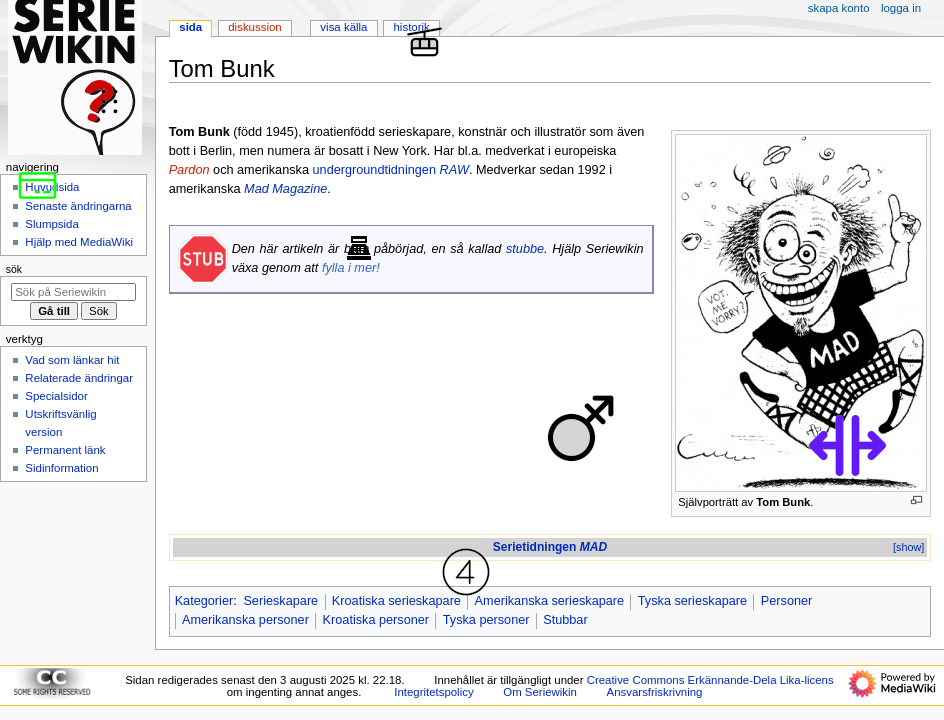  Describe the element at coordinates (424, 42) in the screenshot. I see `access cable car or gondola transit information` at that location.